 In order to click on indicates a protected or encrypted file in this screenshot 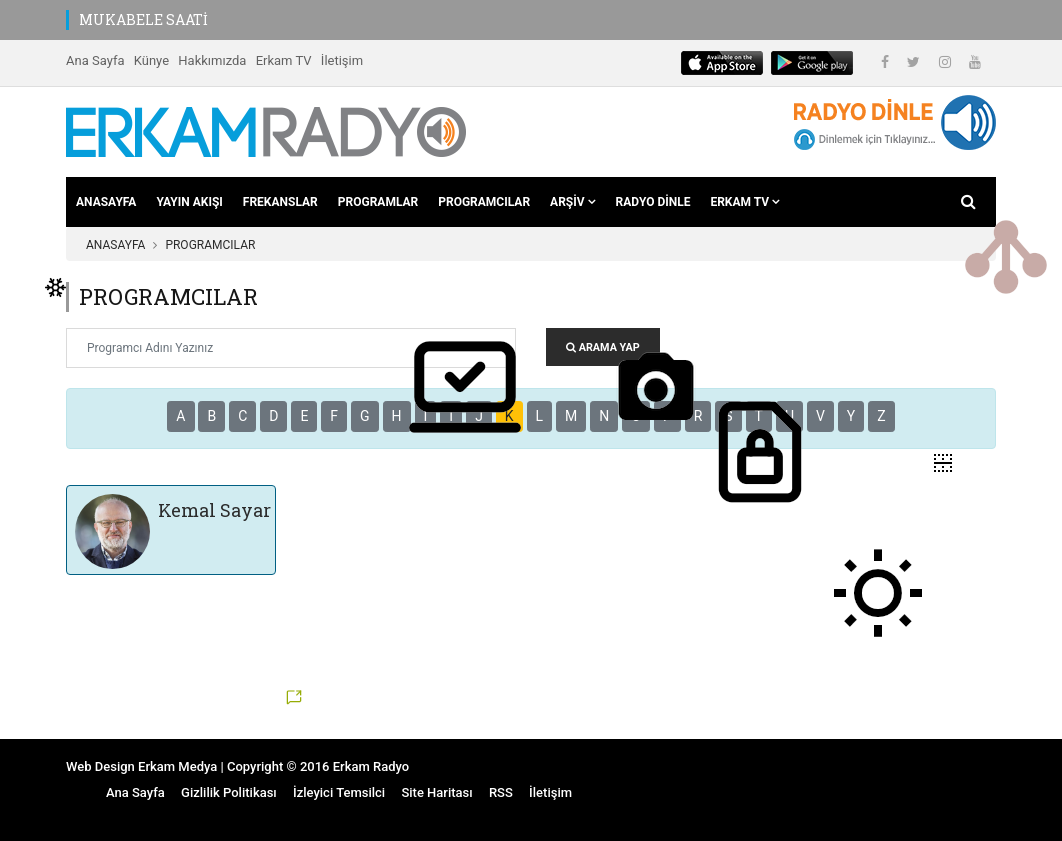, I will do `click(760, 452)`.